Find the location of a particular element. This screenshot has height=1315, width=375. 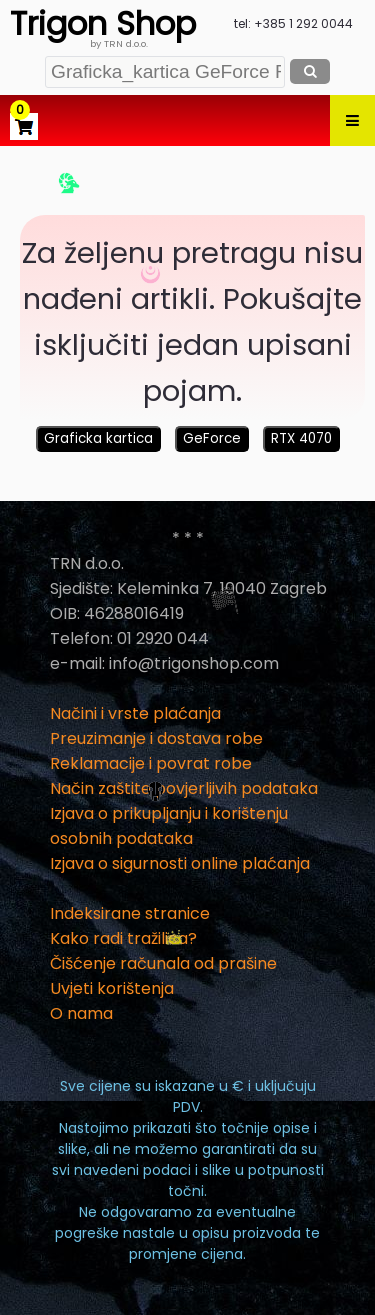

view your in-game currency or coins is located at coordinates (174, 937).